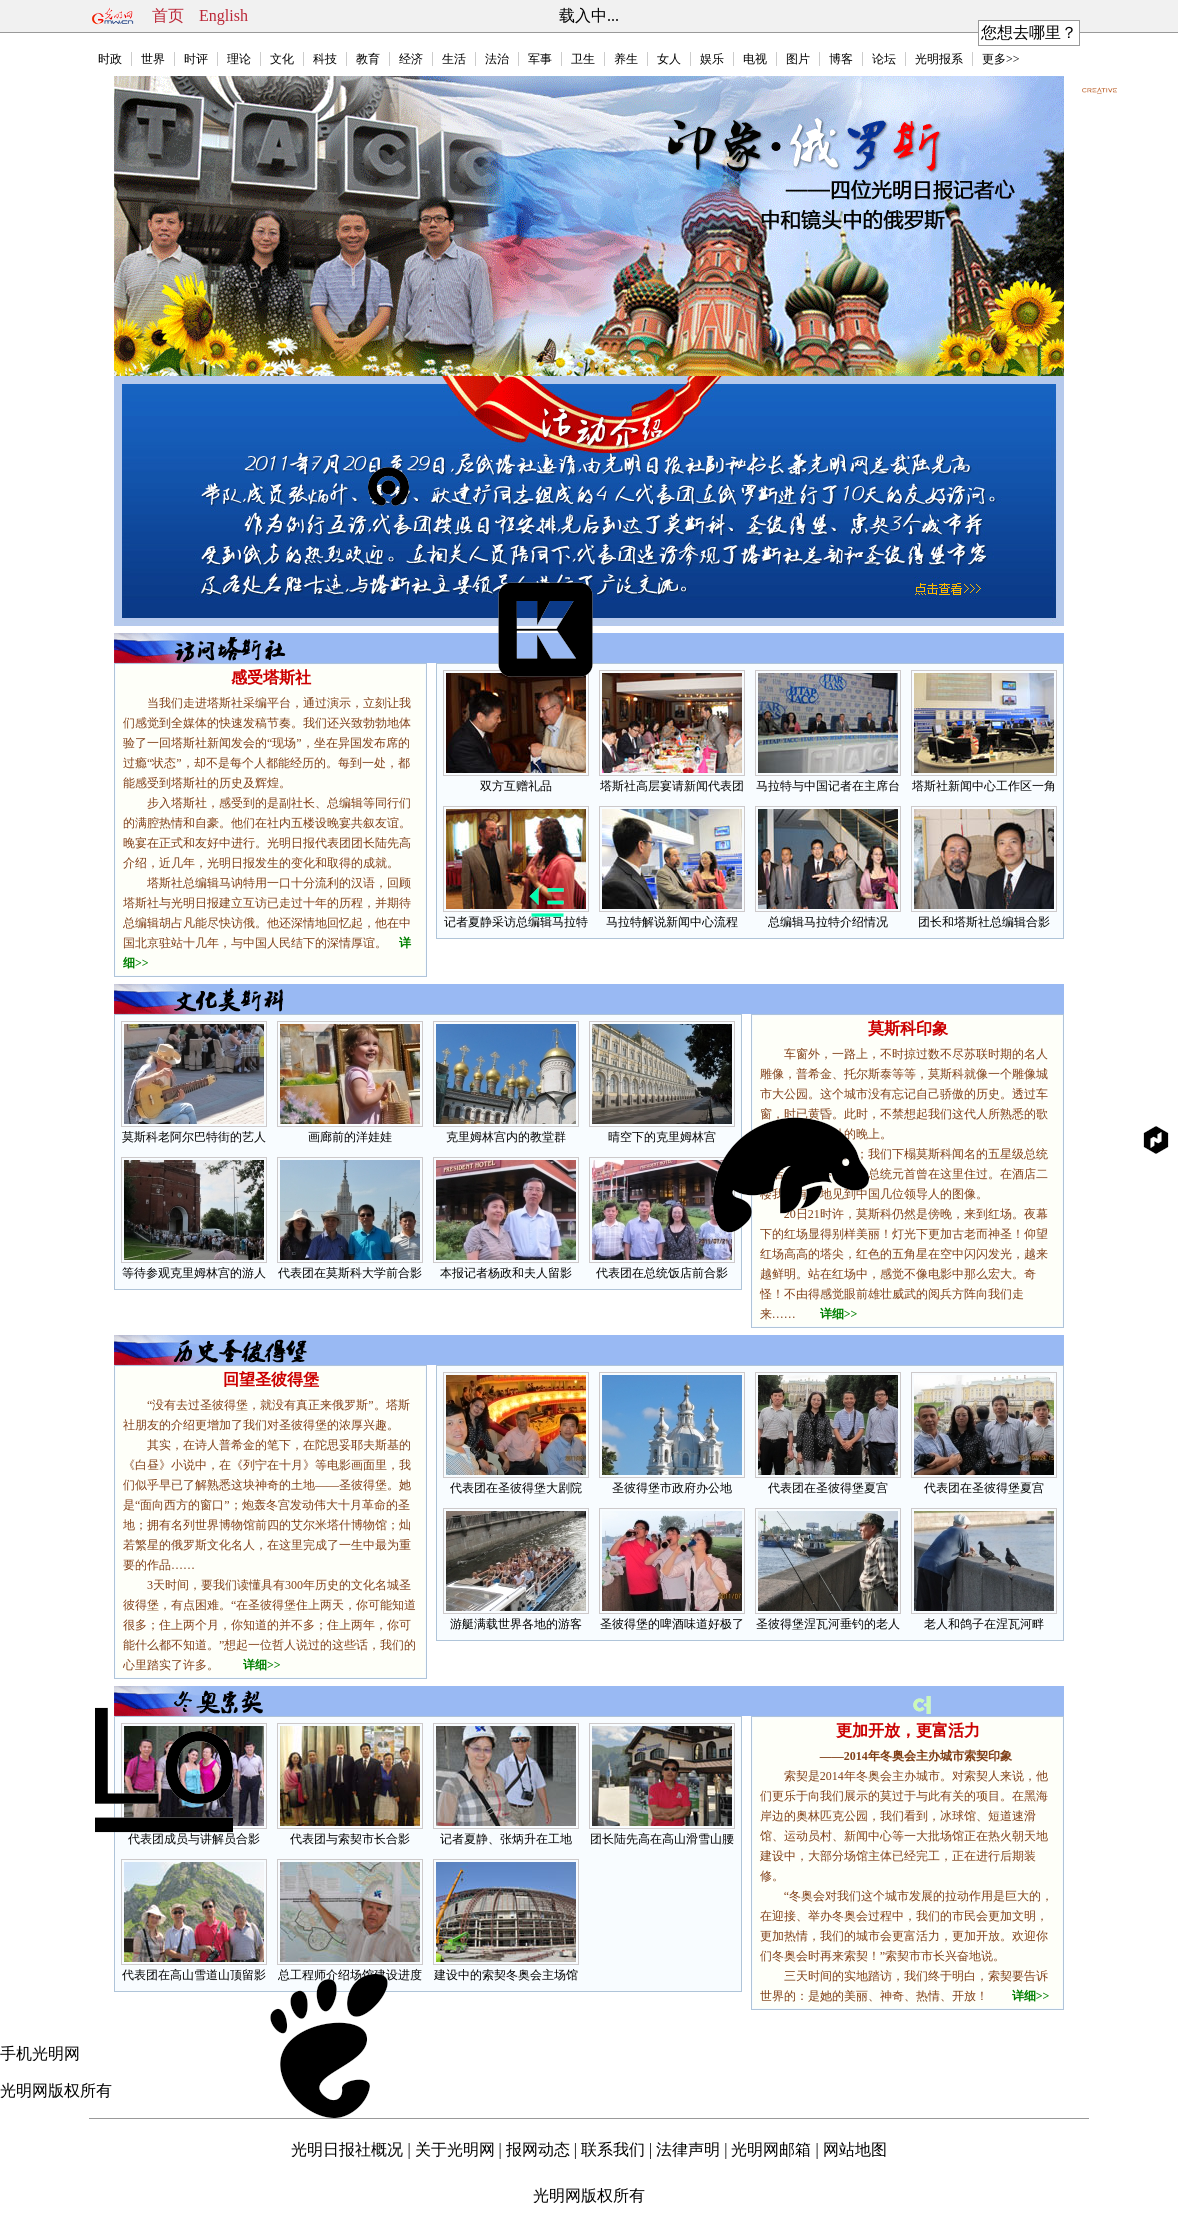 The width and height of the screenshot is (1178, 2239). I want to click on HashiCorp Nomad application logo, so click(1156, 1140).